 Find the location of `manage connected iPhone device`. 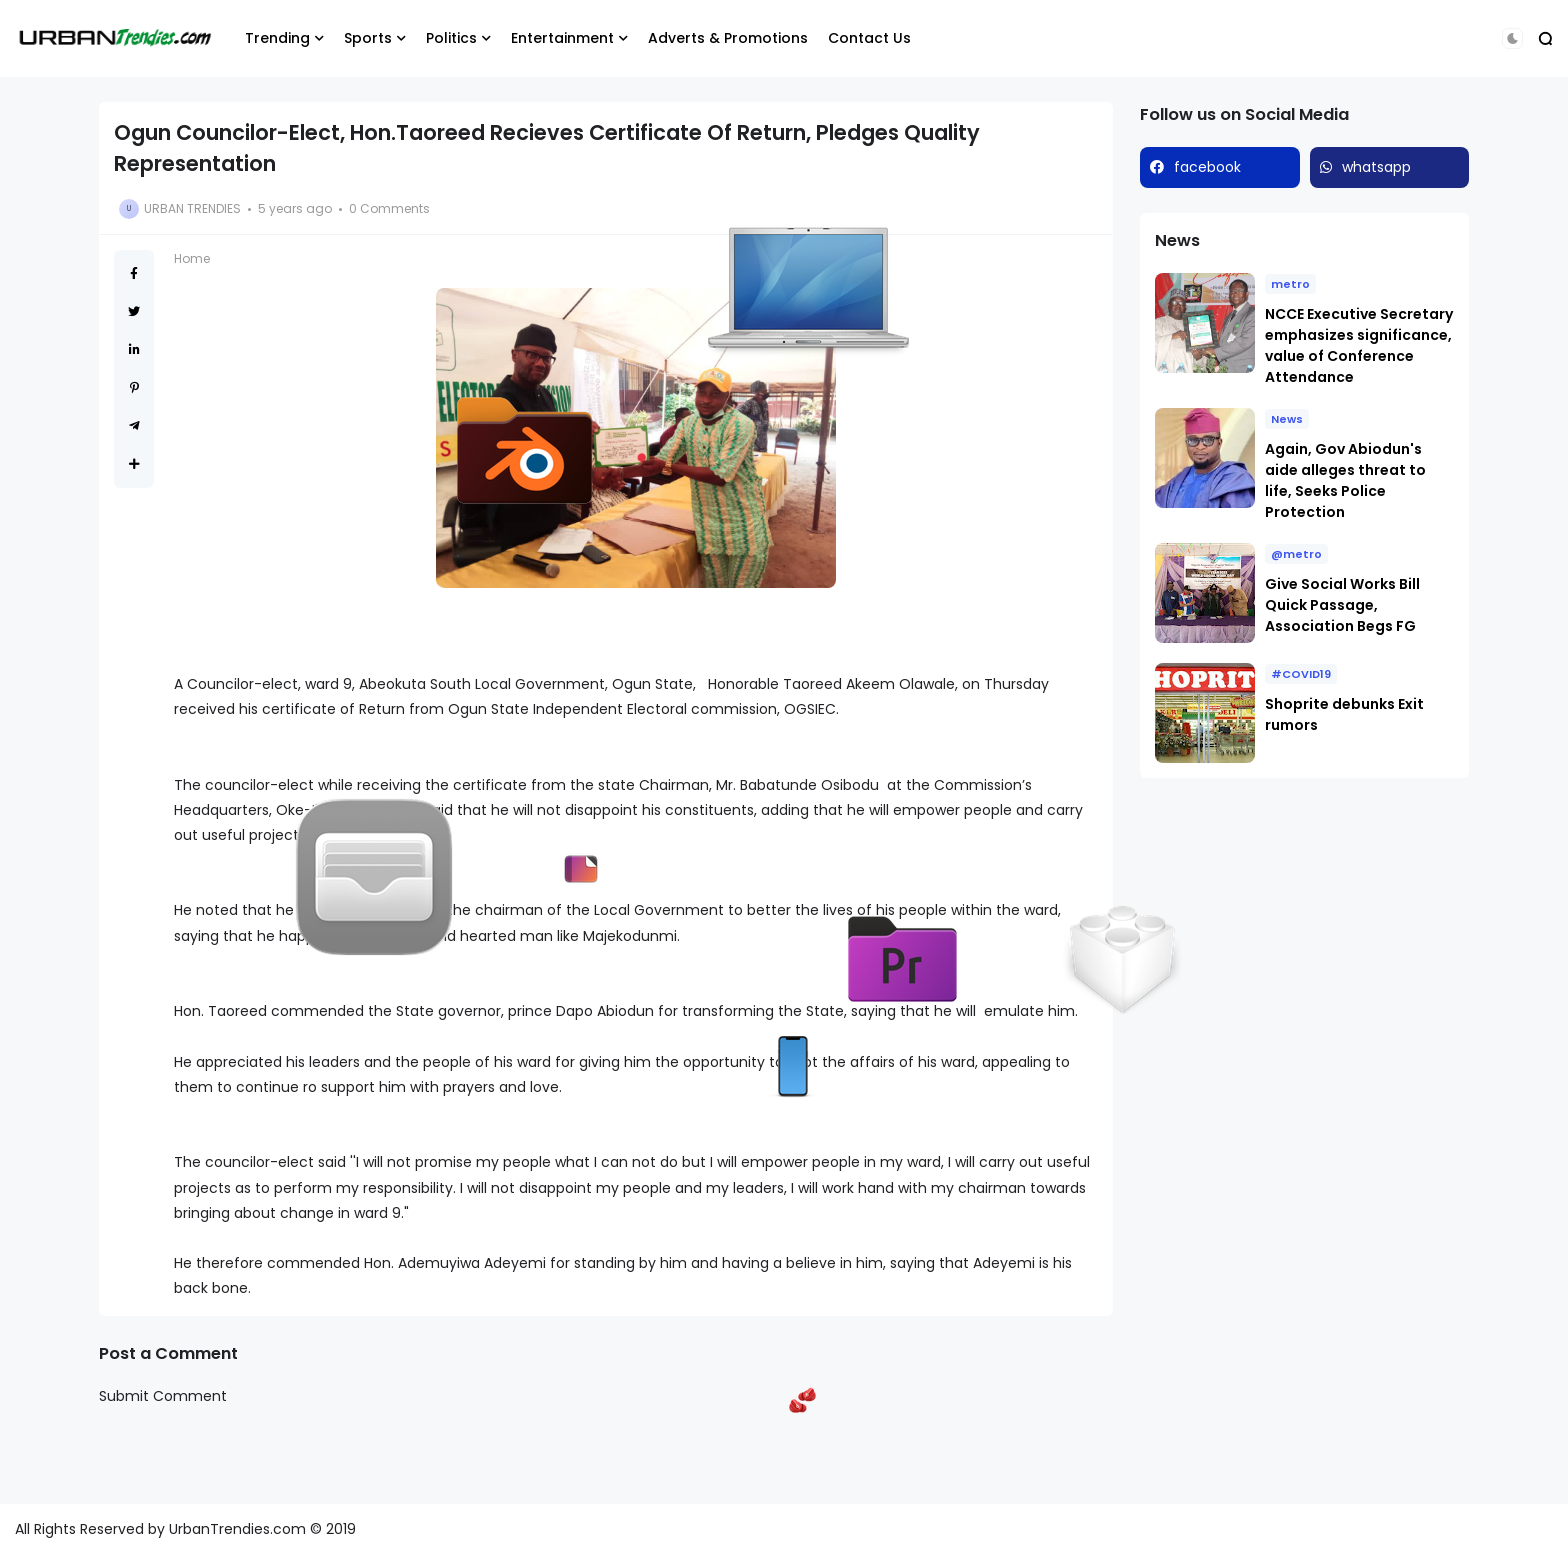

manage connected iPhone device is located at coordinates (793, 1067).